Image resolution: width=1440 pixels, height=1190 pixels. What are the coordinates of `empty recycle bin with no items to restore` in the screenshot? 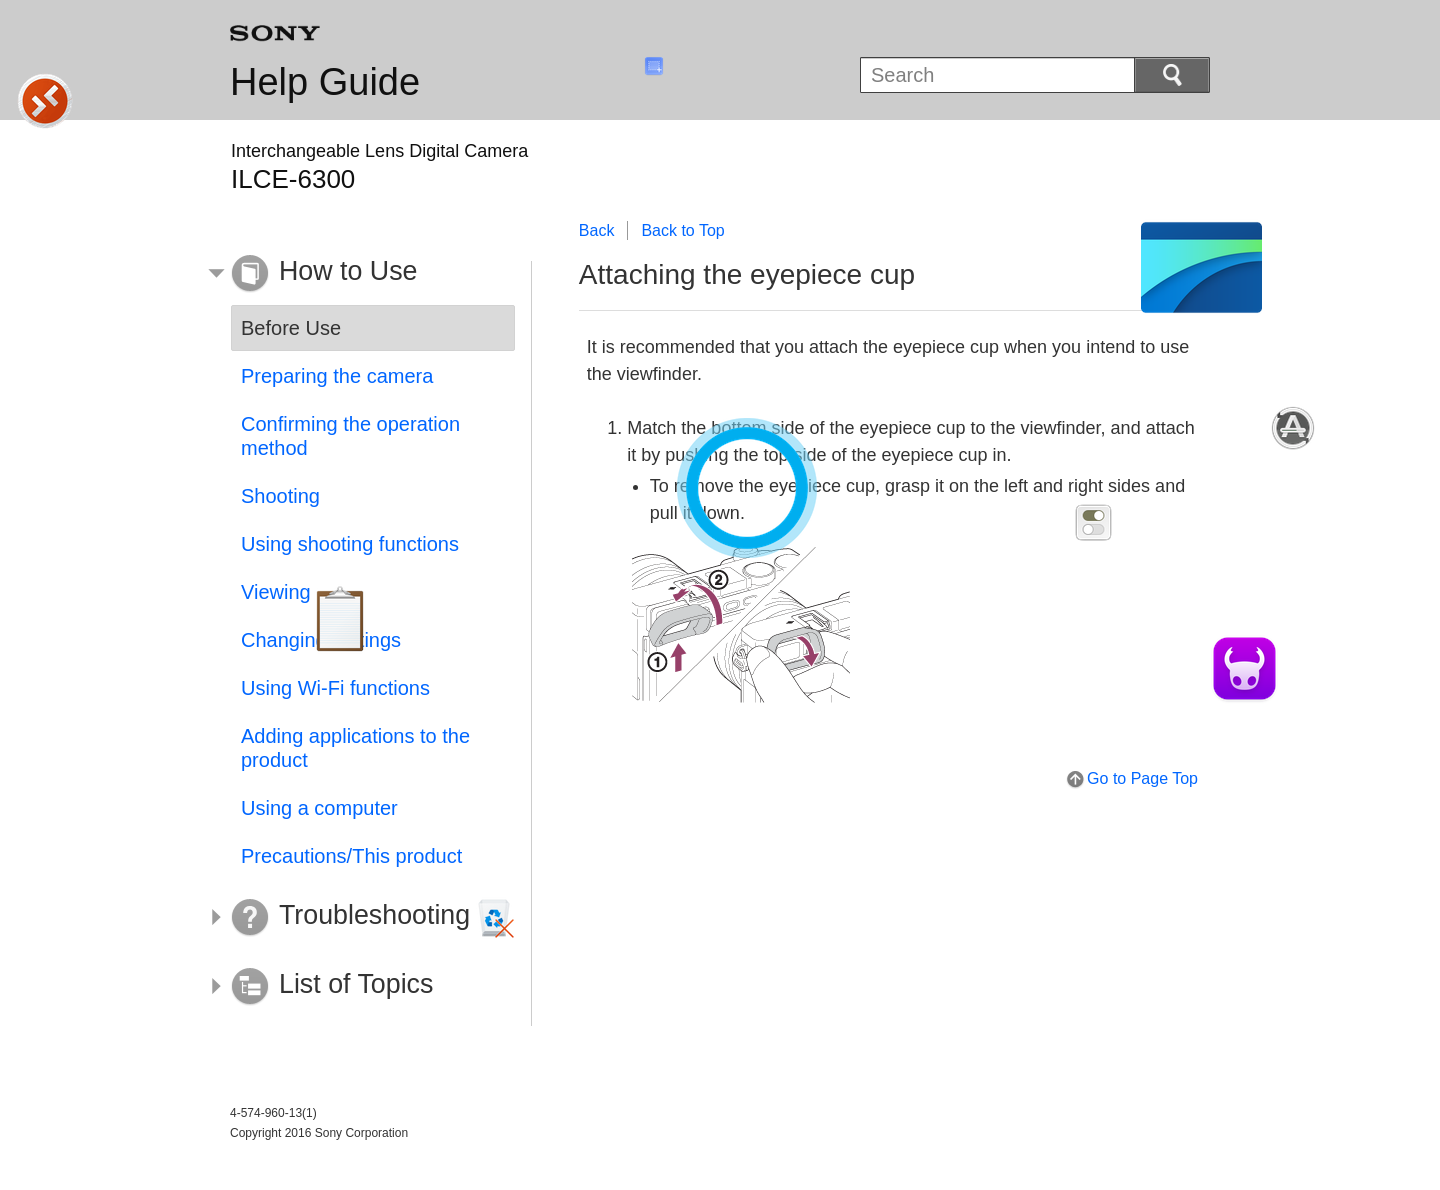 It's located at (494, 918).